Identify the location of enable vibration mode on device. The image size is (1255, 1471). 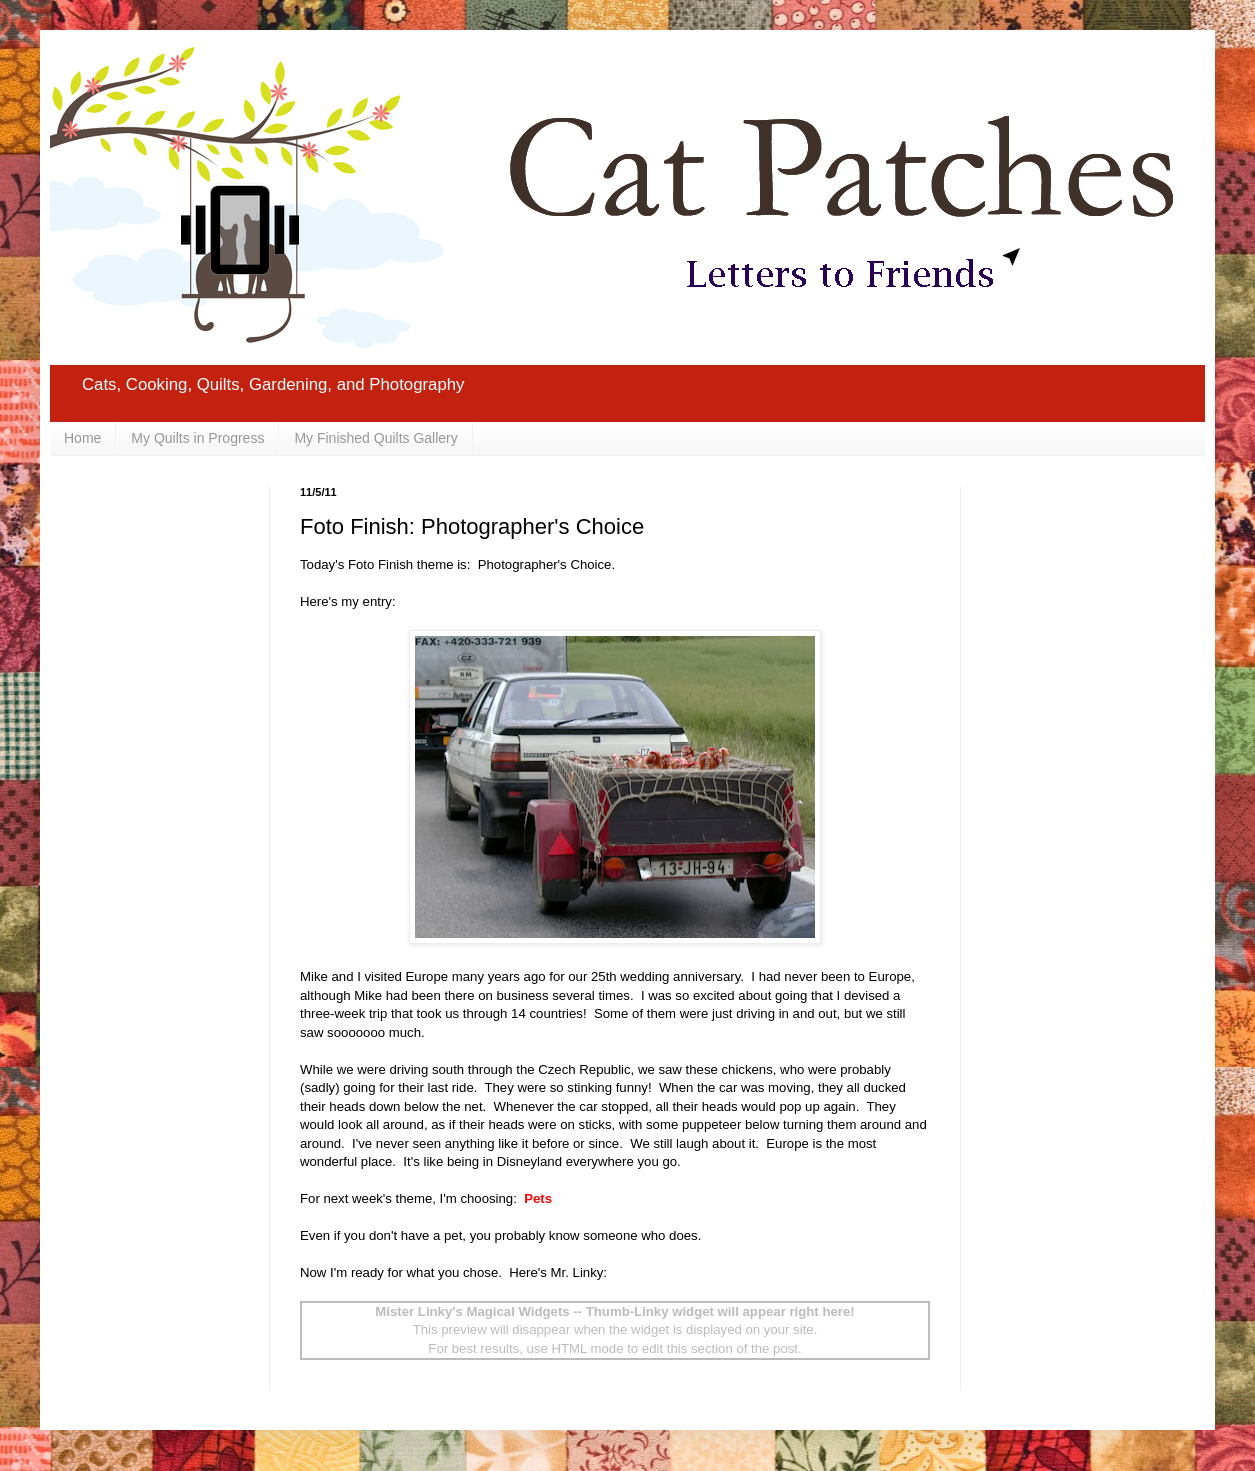
(240, 230).